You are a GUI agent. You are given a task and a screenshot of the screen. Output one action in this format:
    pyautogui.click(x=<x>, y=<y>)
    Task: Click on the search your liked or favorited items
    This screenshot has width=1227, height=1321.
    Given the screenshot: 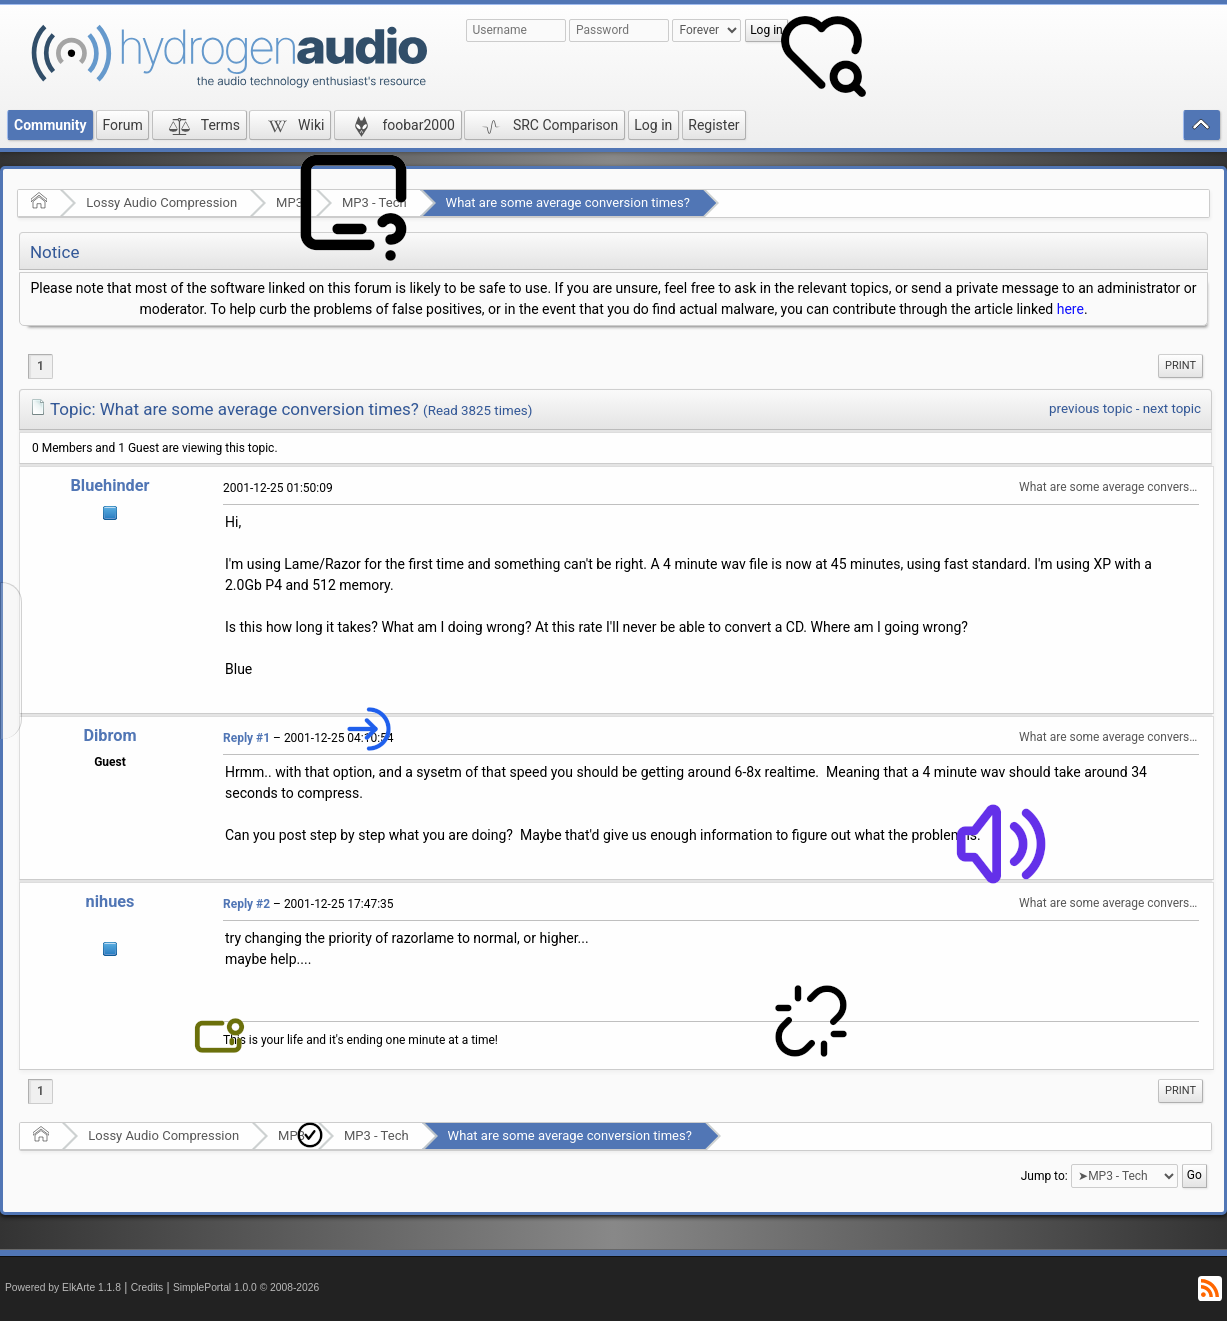 What is the action you would take?
    pyautogui.click(x=821, y=52)
    